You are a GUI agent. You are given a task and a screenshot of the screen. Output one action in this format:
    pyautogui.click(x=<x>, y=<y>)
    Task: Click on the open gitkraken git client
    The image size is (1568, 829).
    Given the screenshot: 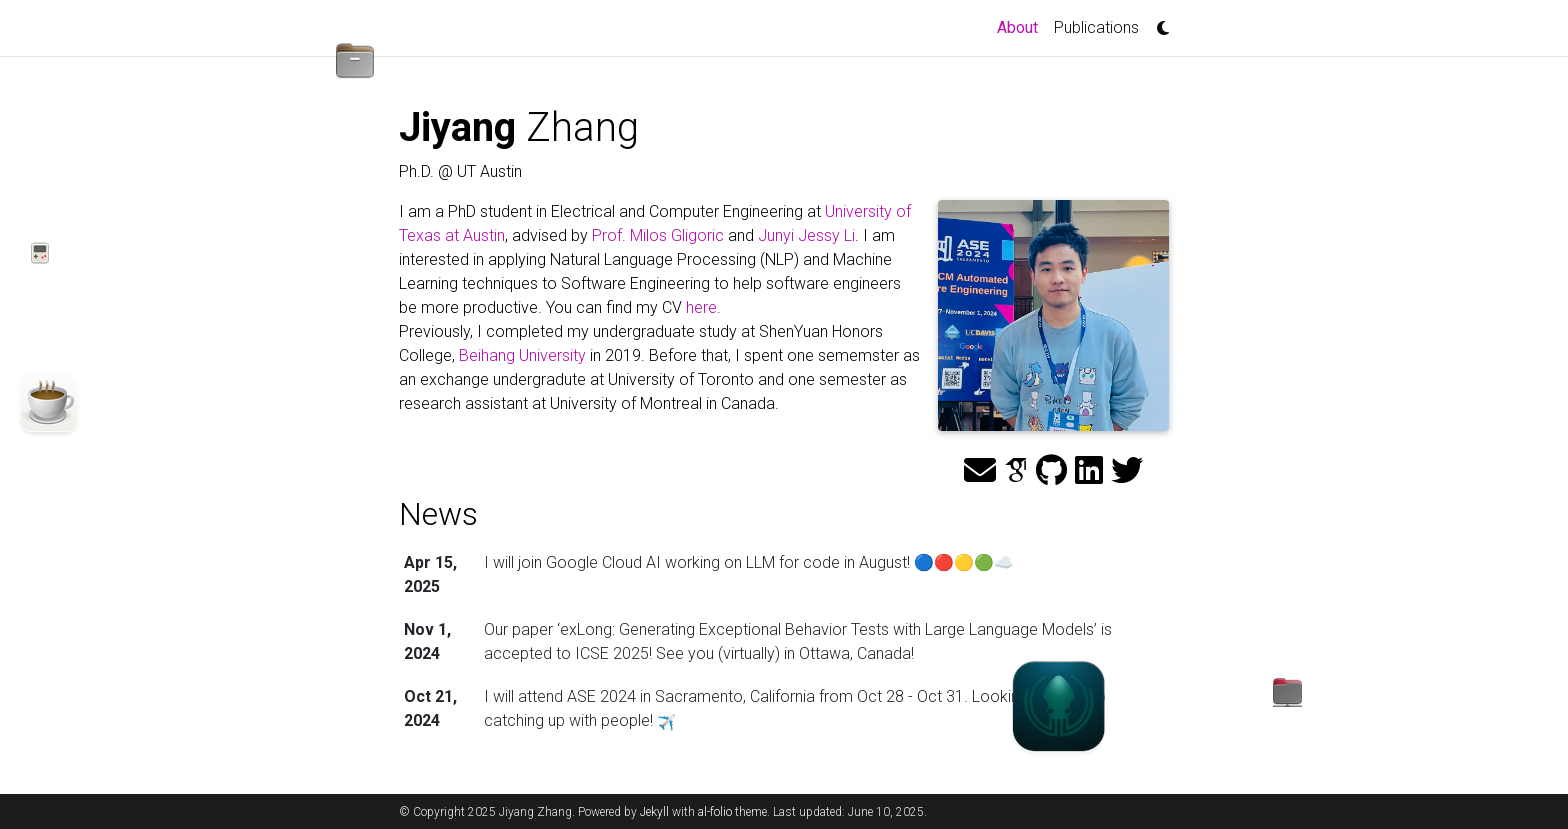 What is the action you would take?
    pyautogui.click(x=1059, y=706)
    